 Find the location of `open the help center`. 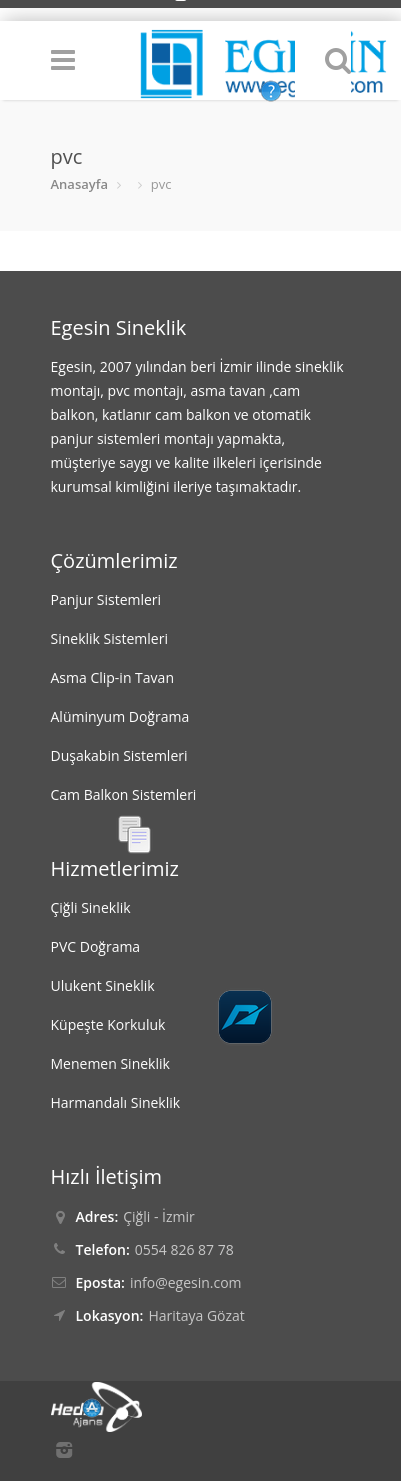

open the help center is located at coordinates (271, 91).